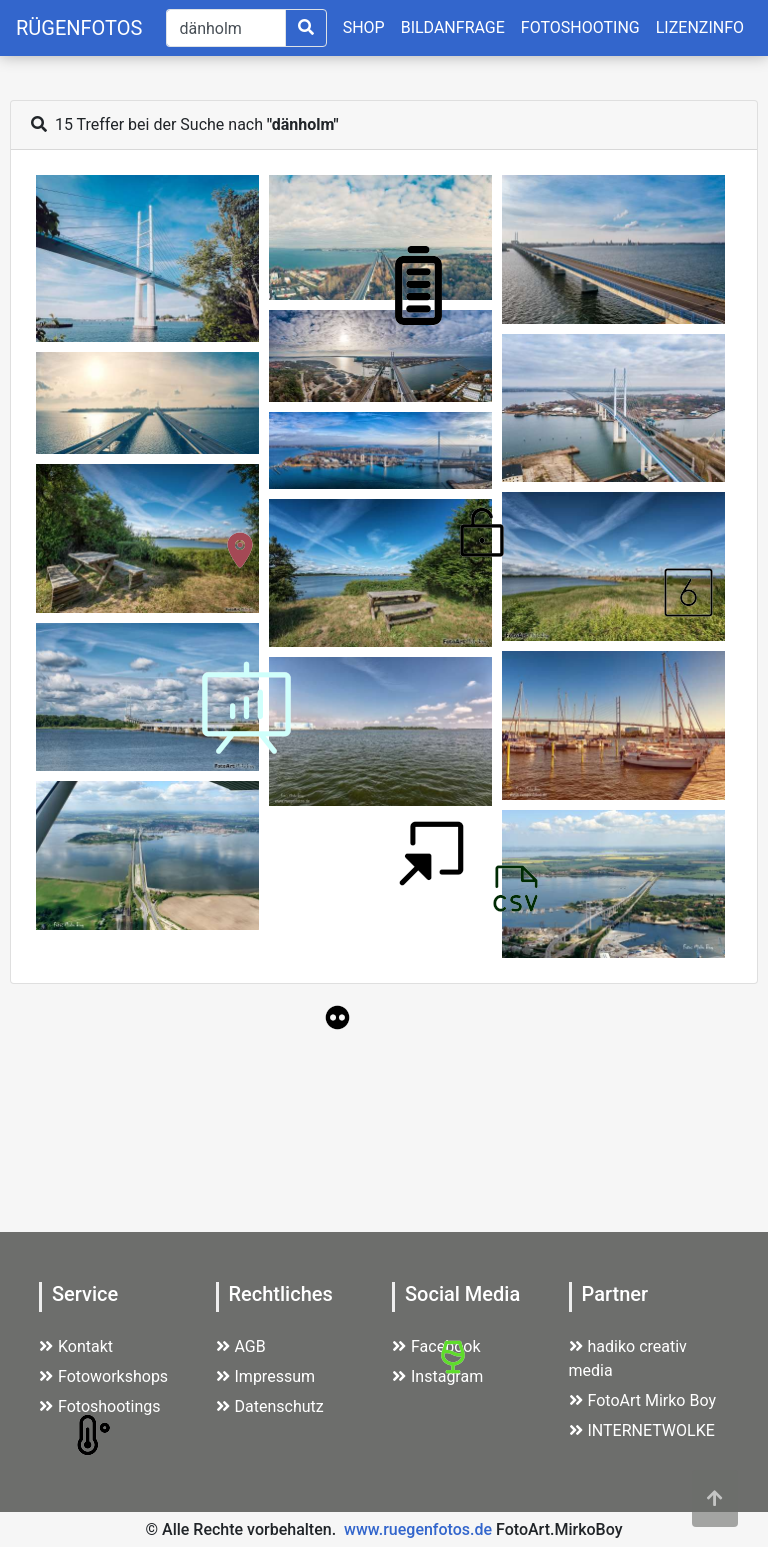  What do you see at coordinates (418, 285) in the screenshot?
I see `indicates battery is fully charged` at bounding box center [418, 285].